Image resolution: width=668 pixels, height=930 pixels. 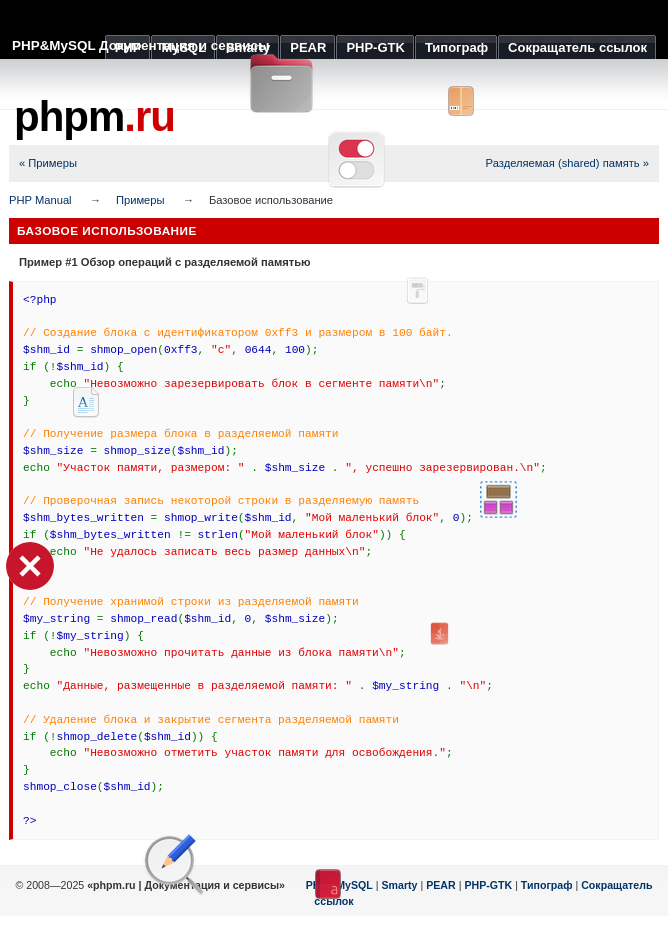 I want to click on open a theme configuration file, so click(x=417, y=290).